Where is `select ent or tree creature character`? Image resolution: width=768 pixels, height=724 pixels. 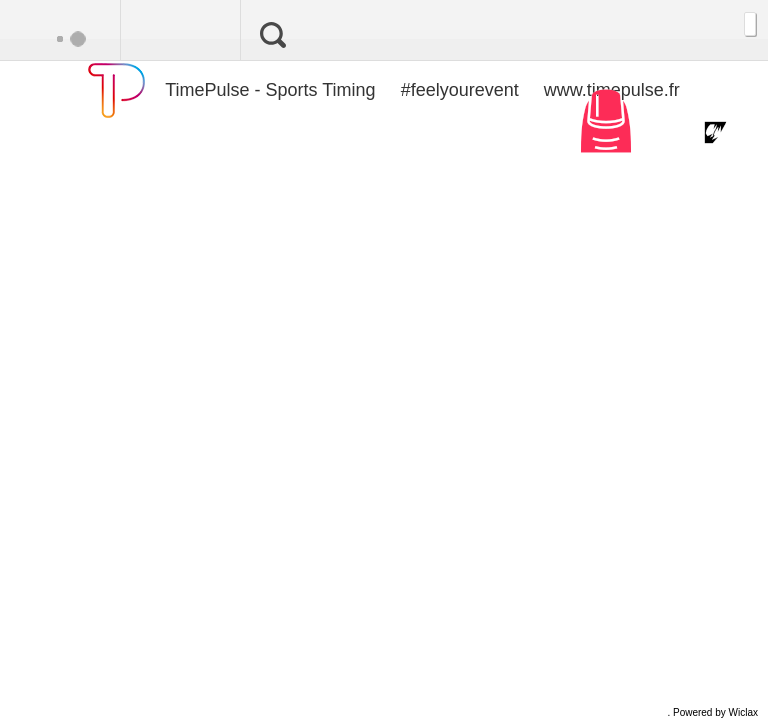
select ent or tree creature character is located at coordinates (715, 132).